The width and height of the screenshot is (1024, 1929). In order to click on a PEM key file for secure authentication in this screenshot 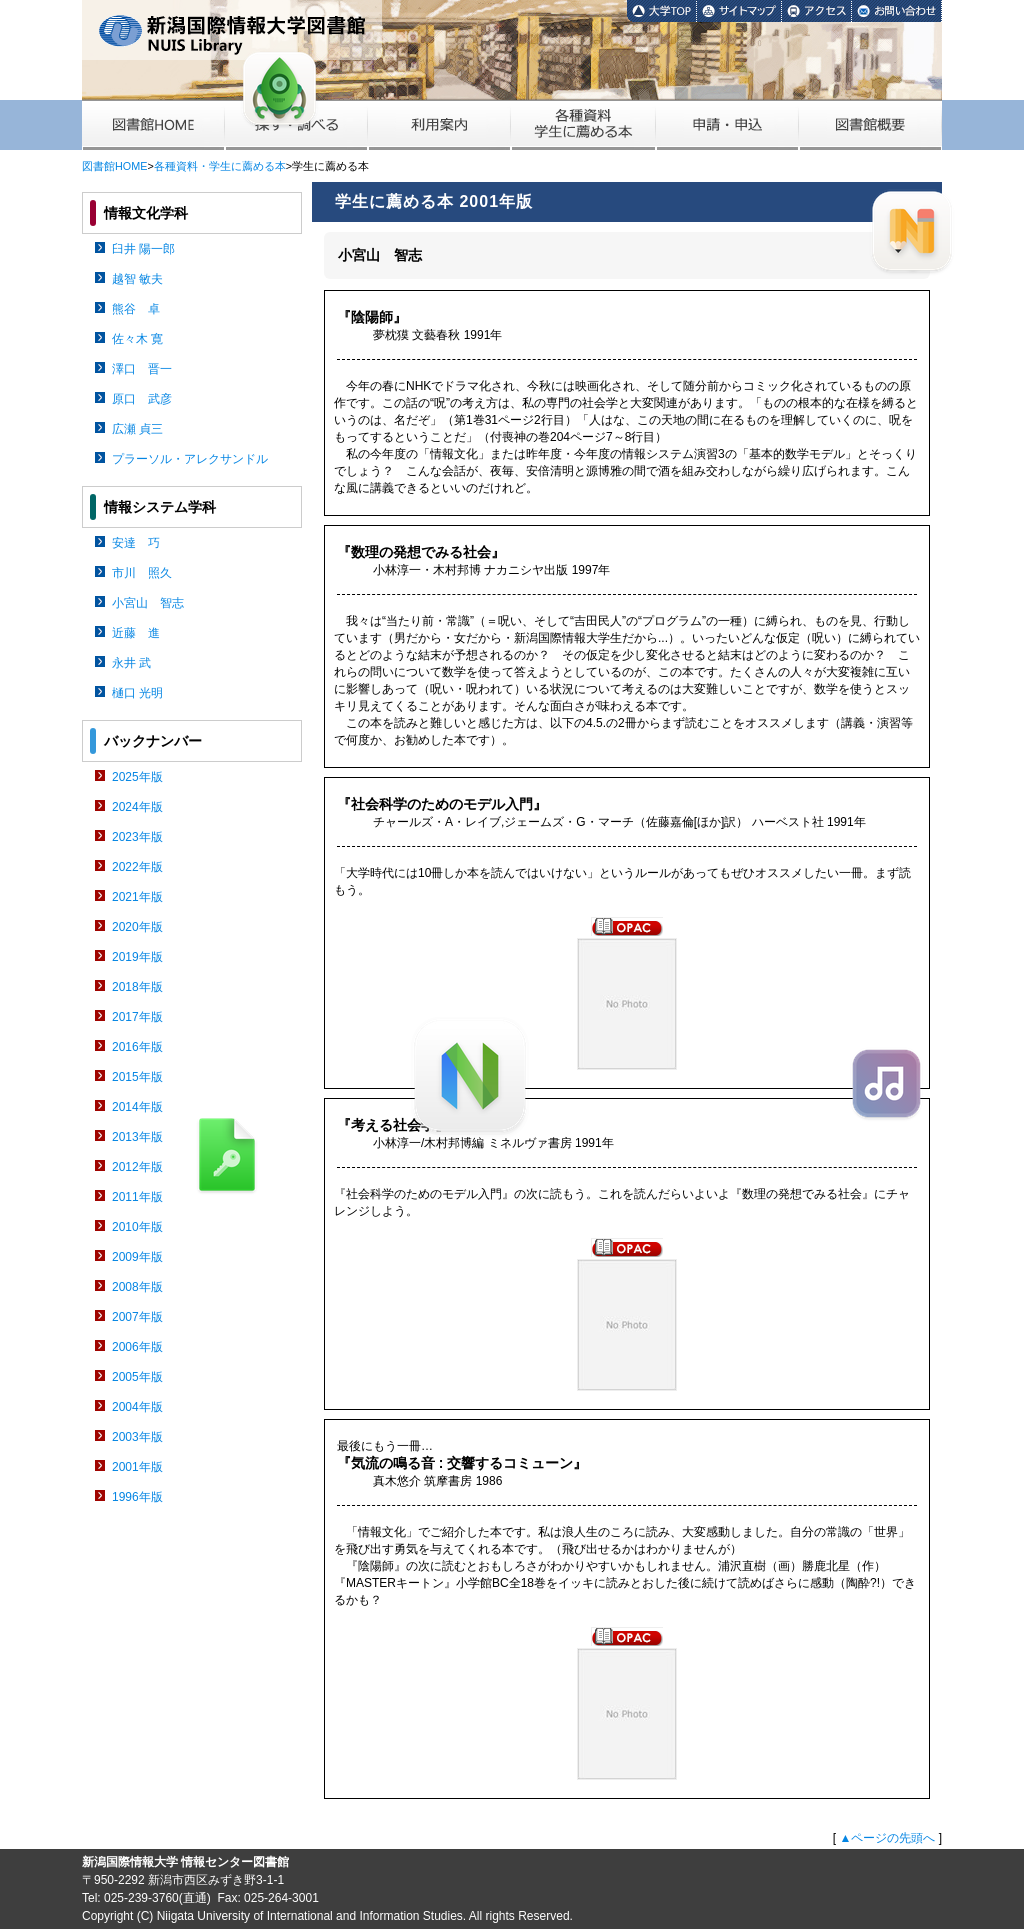, I will do `click(227, 1156)`.